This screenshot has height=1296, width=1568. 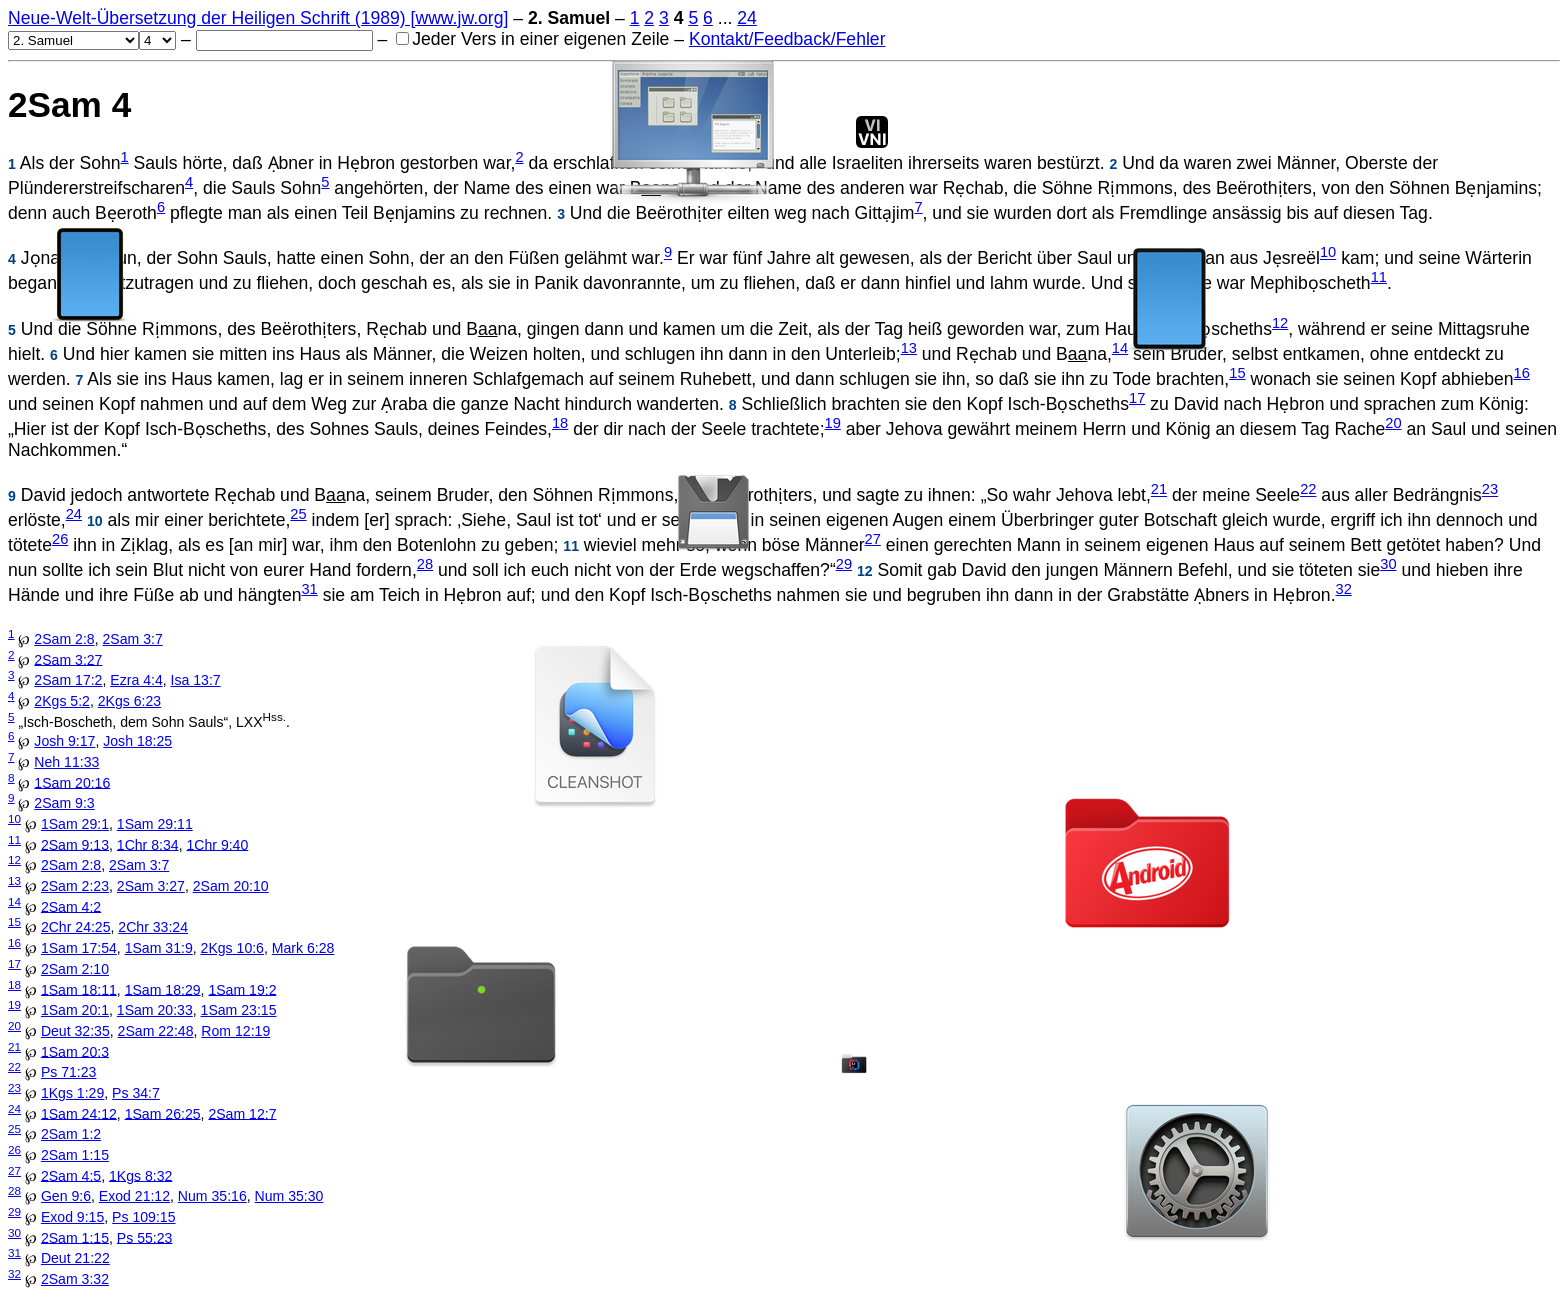 What do you see at coordinates (872, 132) in the screenshot?
I see `switch to vietnamese keyboard input (vni encoding)` at bounding box center [872, 132].